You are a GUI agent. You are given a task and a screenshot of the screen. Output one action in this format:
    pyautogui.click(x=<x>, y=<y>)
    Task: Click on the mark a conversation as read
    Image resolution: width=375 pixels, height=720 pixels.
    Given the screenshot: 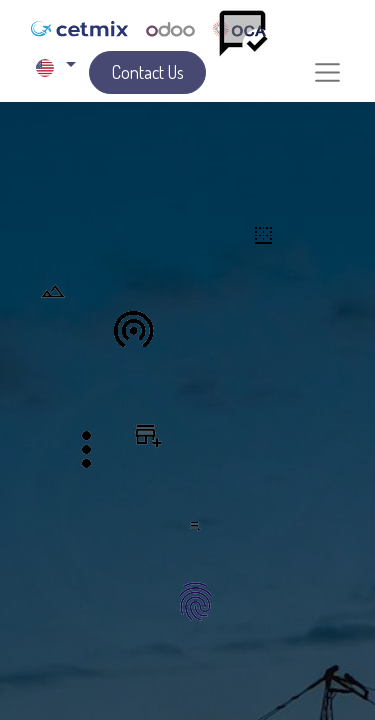 What is the action you would take?
    pyautogui.click(x=242, y=33)
    